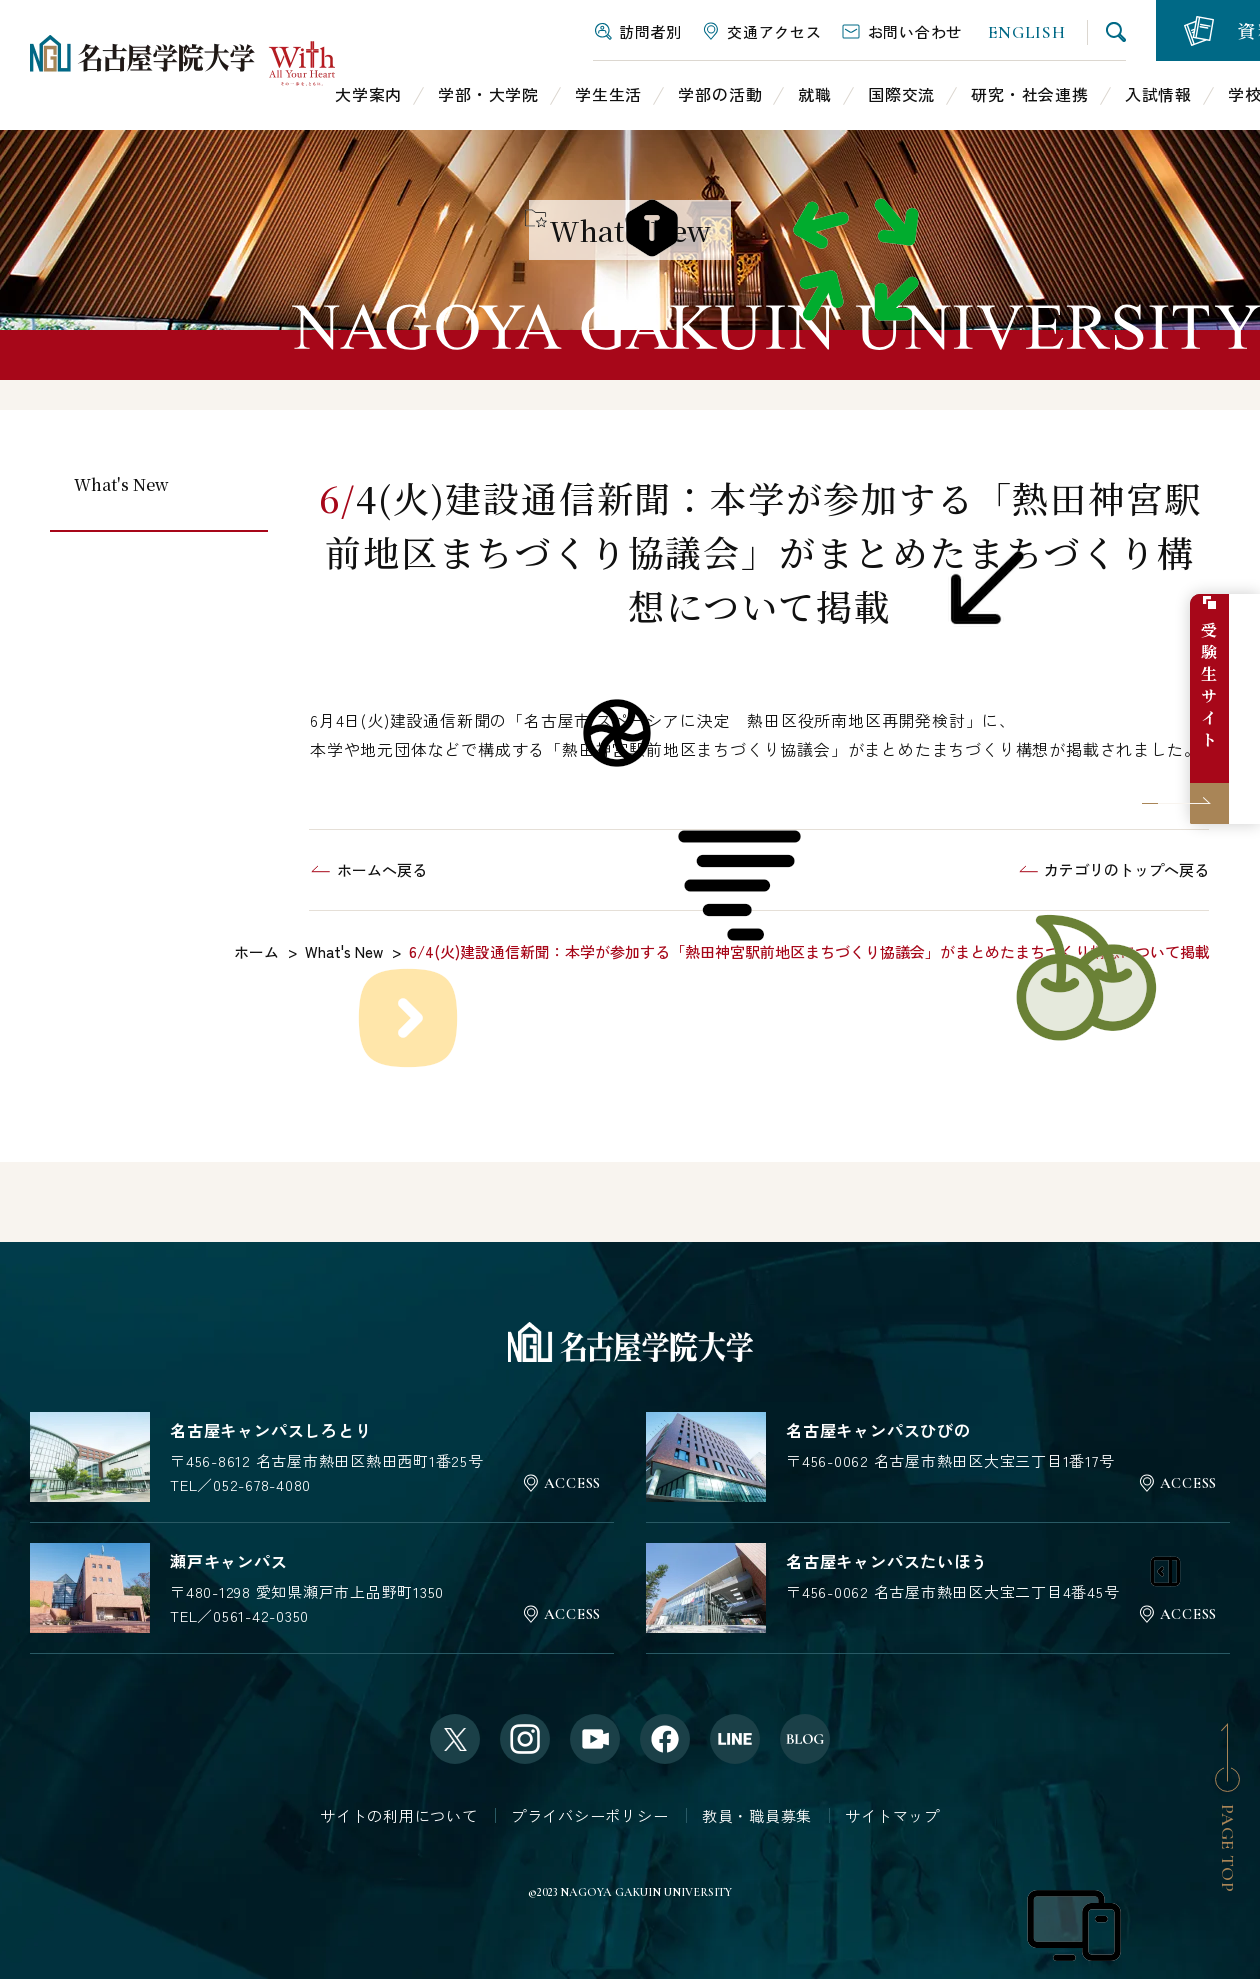  I want to click on indicates loading or processing in progress, so click(617, 733).